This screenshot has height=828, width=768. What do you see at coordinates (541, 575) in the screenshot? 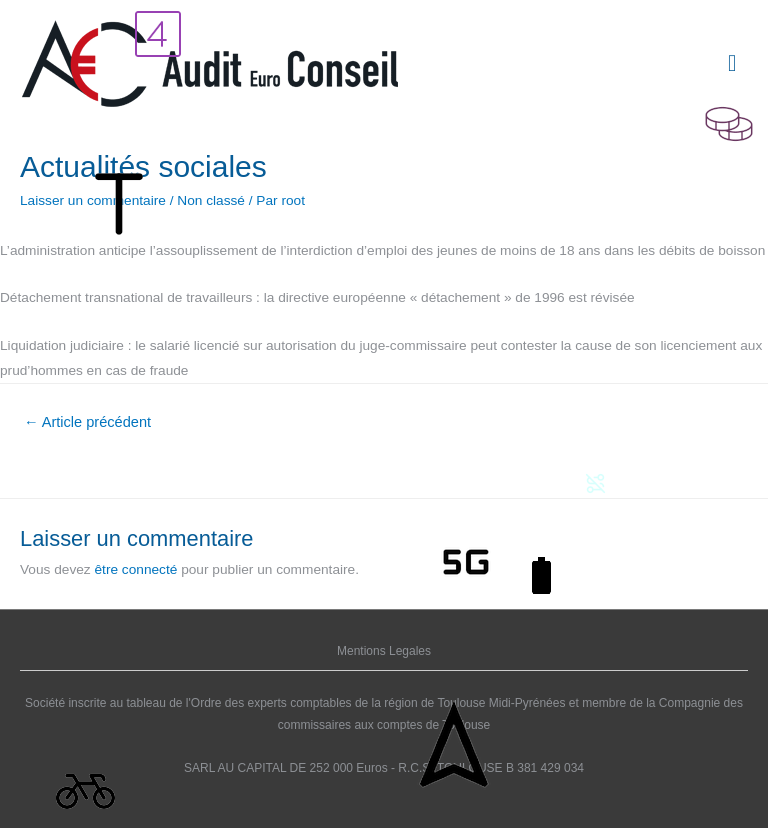
I see `indicates battery is fully charged` at bounding box center [541, 575].